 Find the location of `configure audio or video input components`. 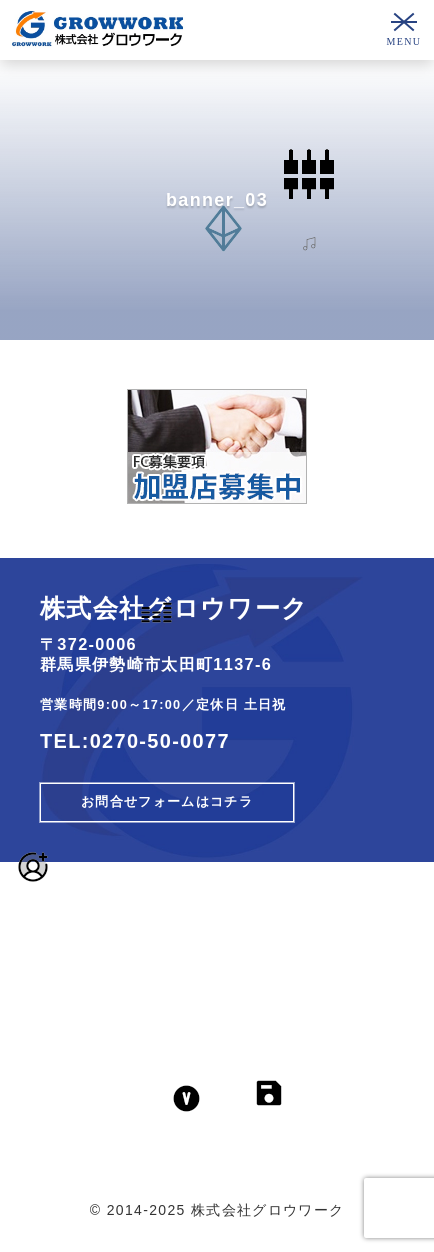

configure audio or video input components is located at coordinates (309, 174).